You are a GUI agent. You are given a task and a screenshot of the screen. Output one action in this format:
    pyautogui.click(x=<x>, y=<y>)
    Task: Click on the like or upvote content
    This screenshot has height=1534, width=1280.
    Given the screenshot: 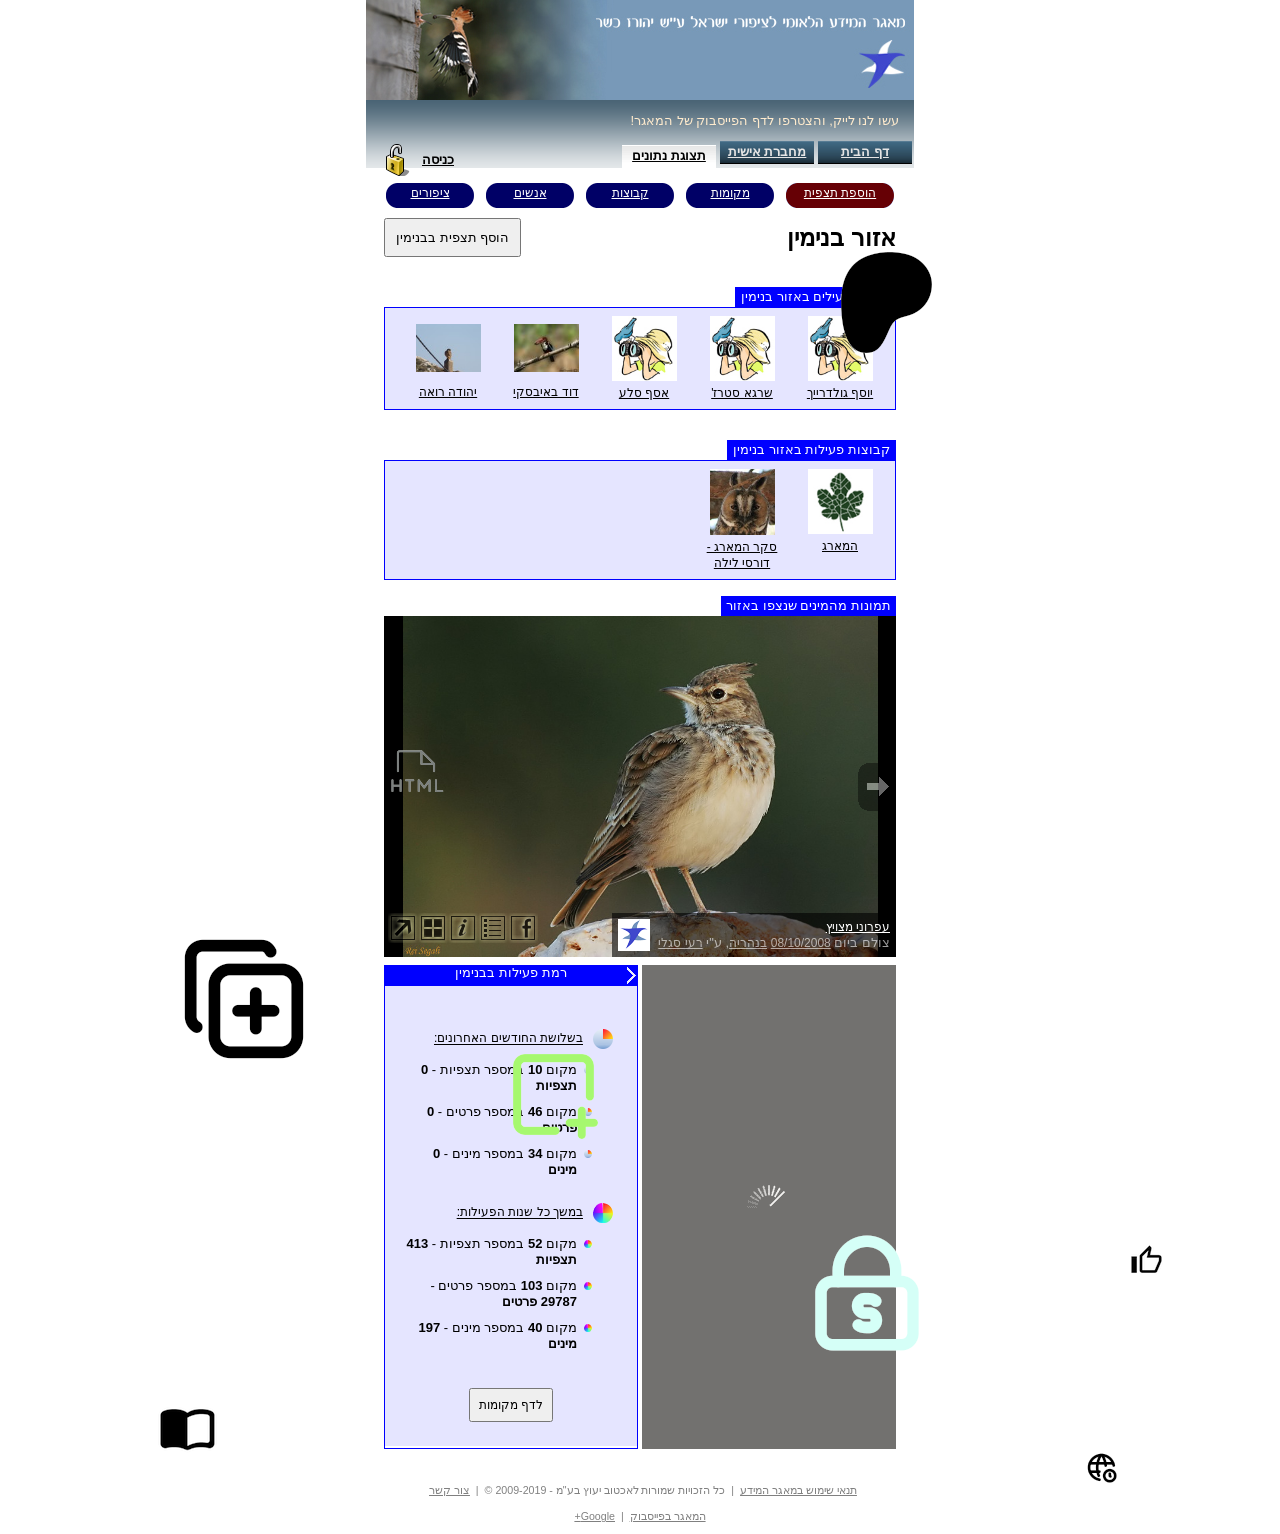 What is the action you would take?
    pyautogui.click(x=1146, y=1260)
    